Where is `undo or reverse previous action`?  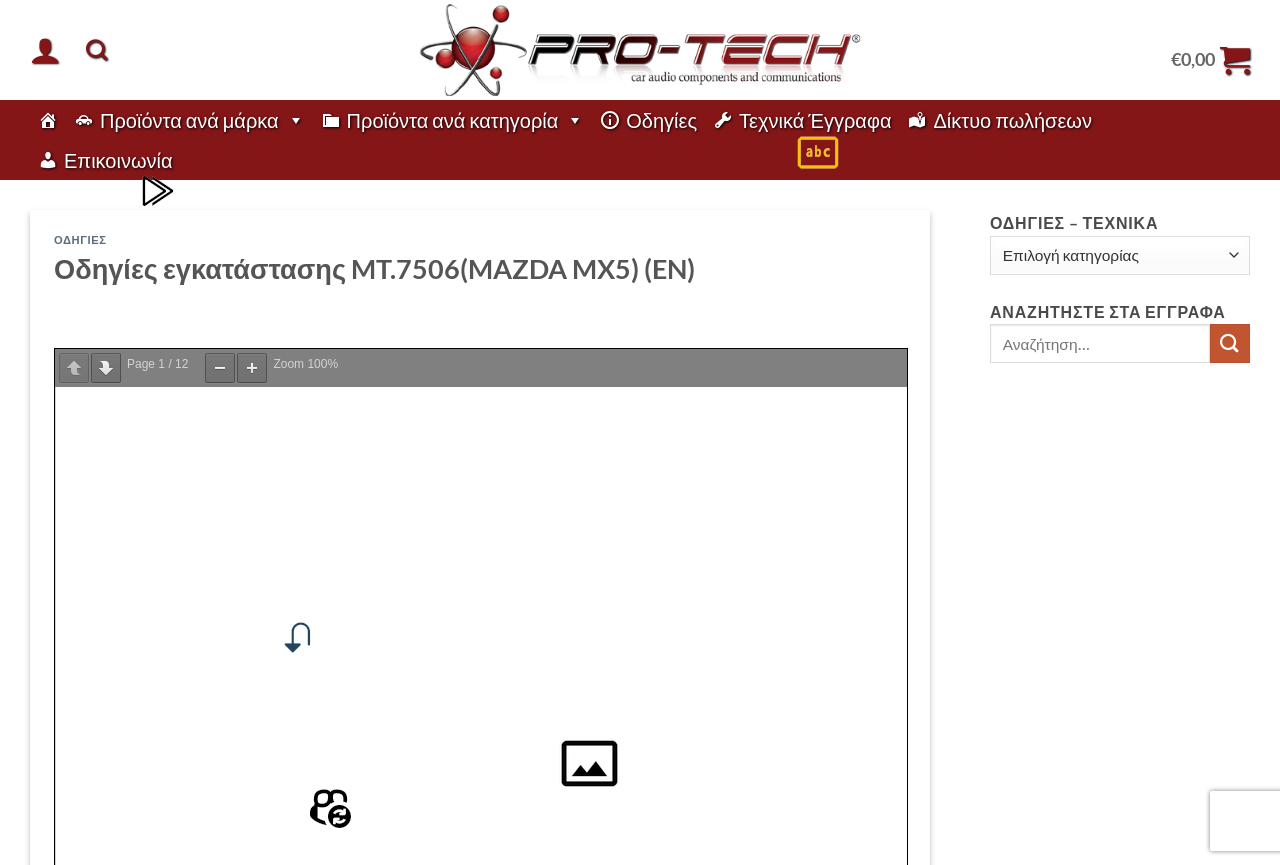 undo or reverse previous action is located at coordinates (298, 637).